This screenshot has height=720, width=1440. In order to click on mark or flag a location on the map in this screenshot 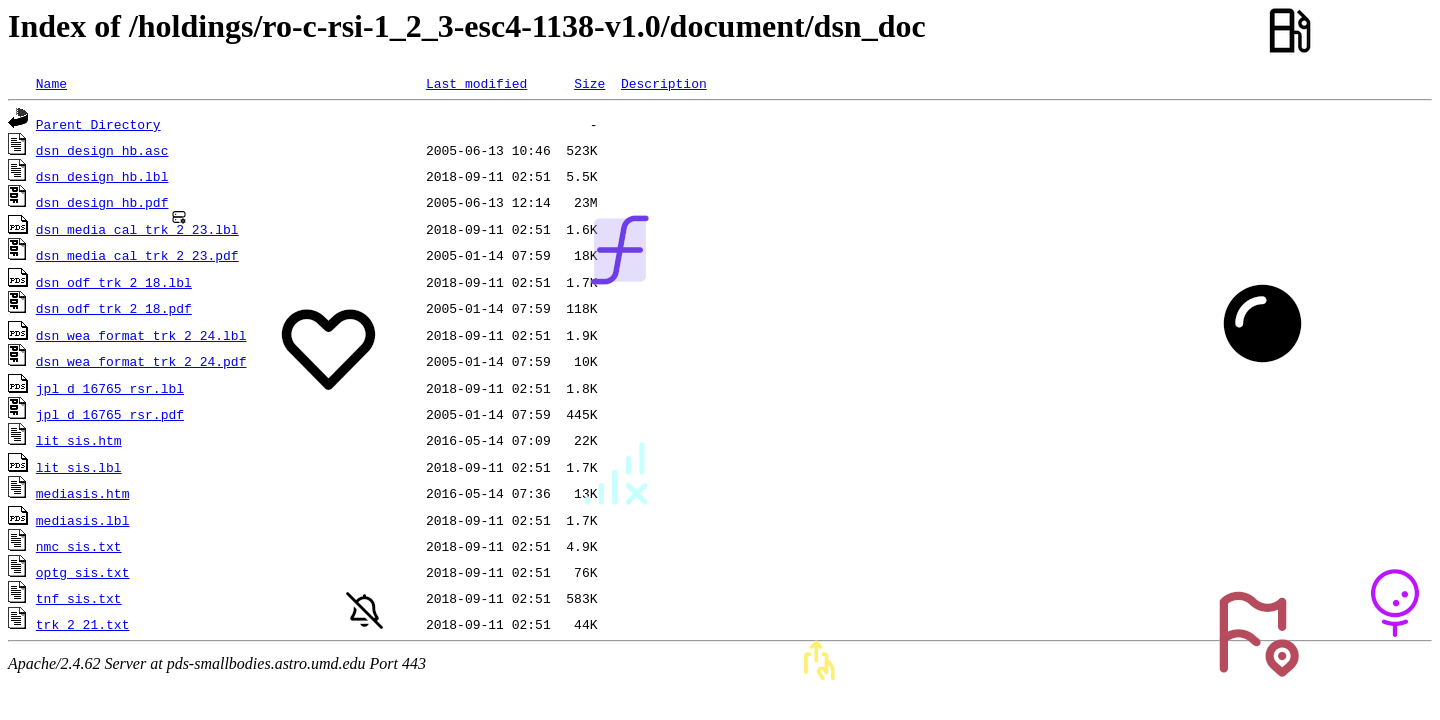, I will do `click(1253, 631)`.